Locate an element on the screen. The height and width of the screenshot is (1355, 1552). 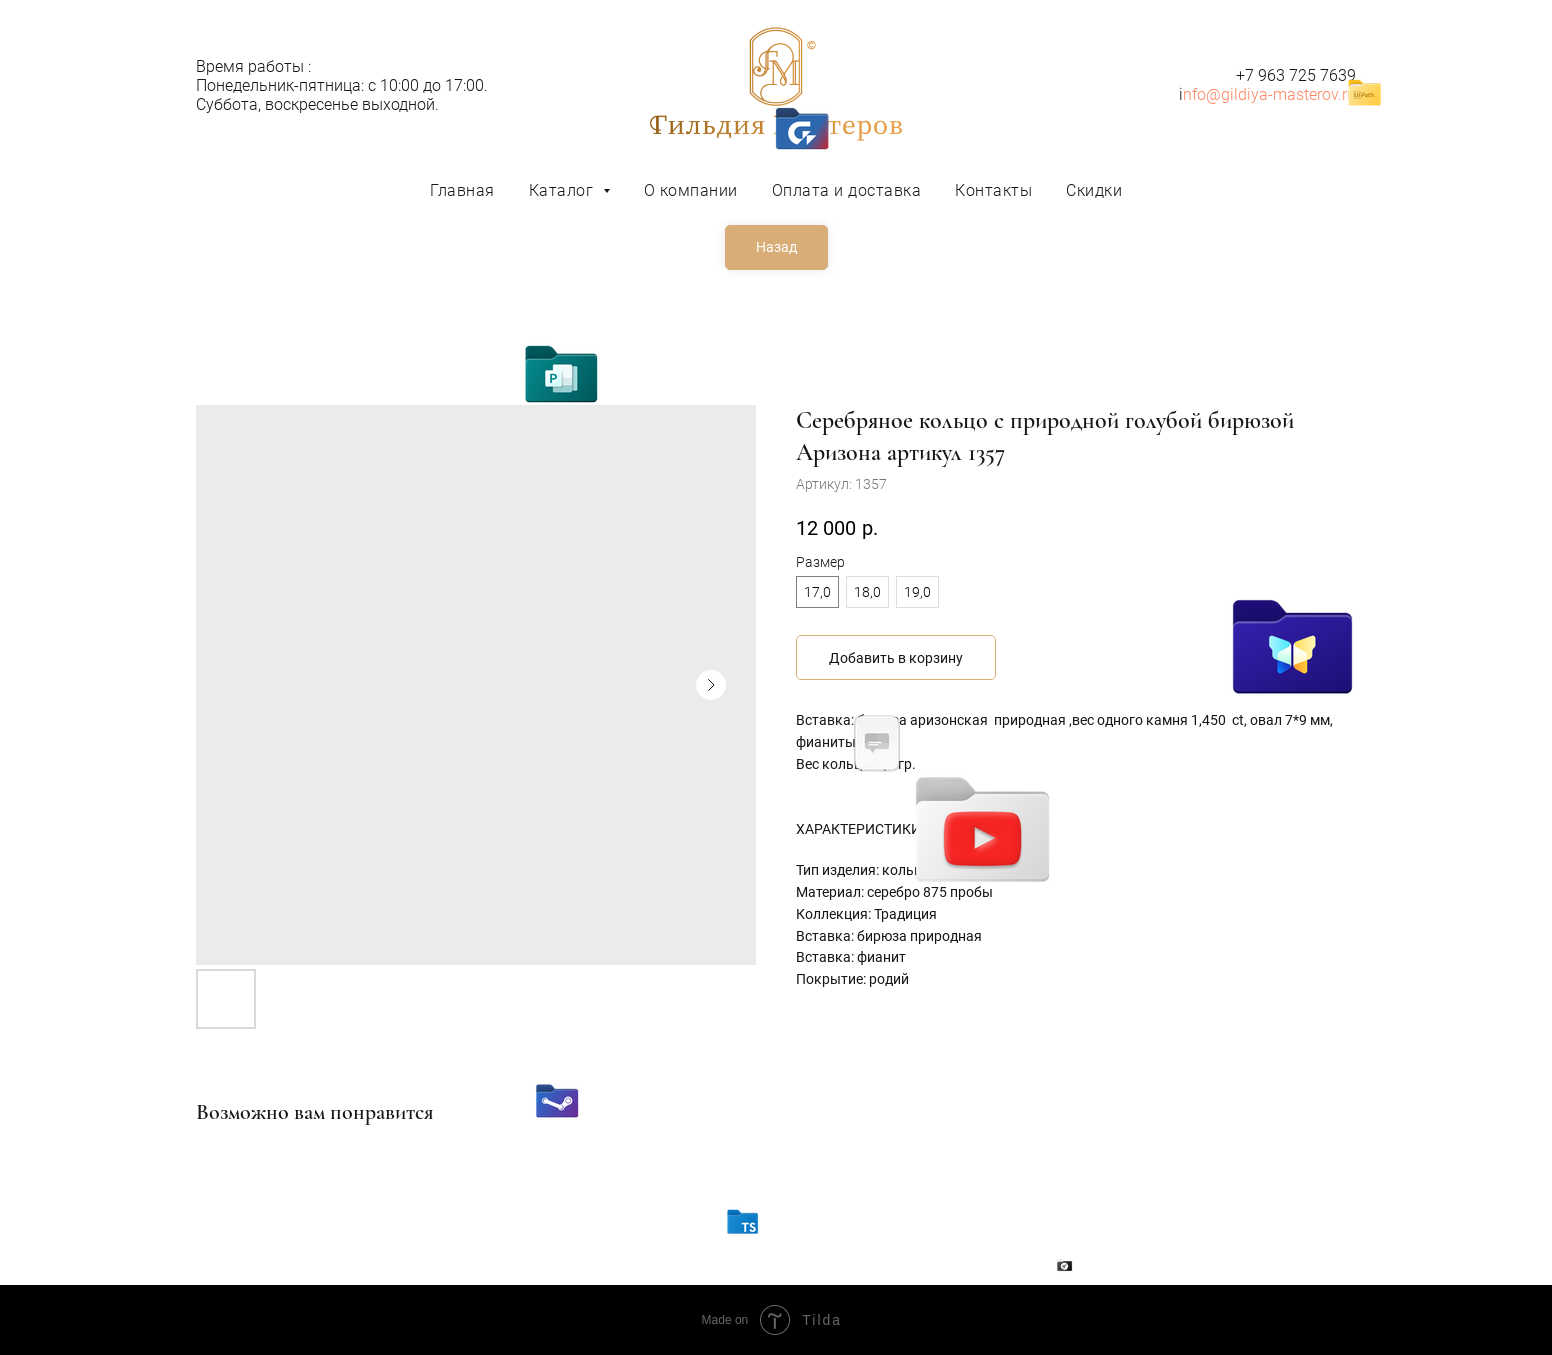
typescript project folder is located at coordinates (742, 1222).